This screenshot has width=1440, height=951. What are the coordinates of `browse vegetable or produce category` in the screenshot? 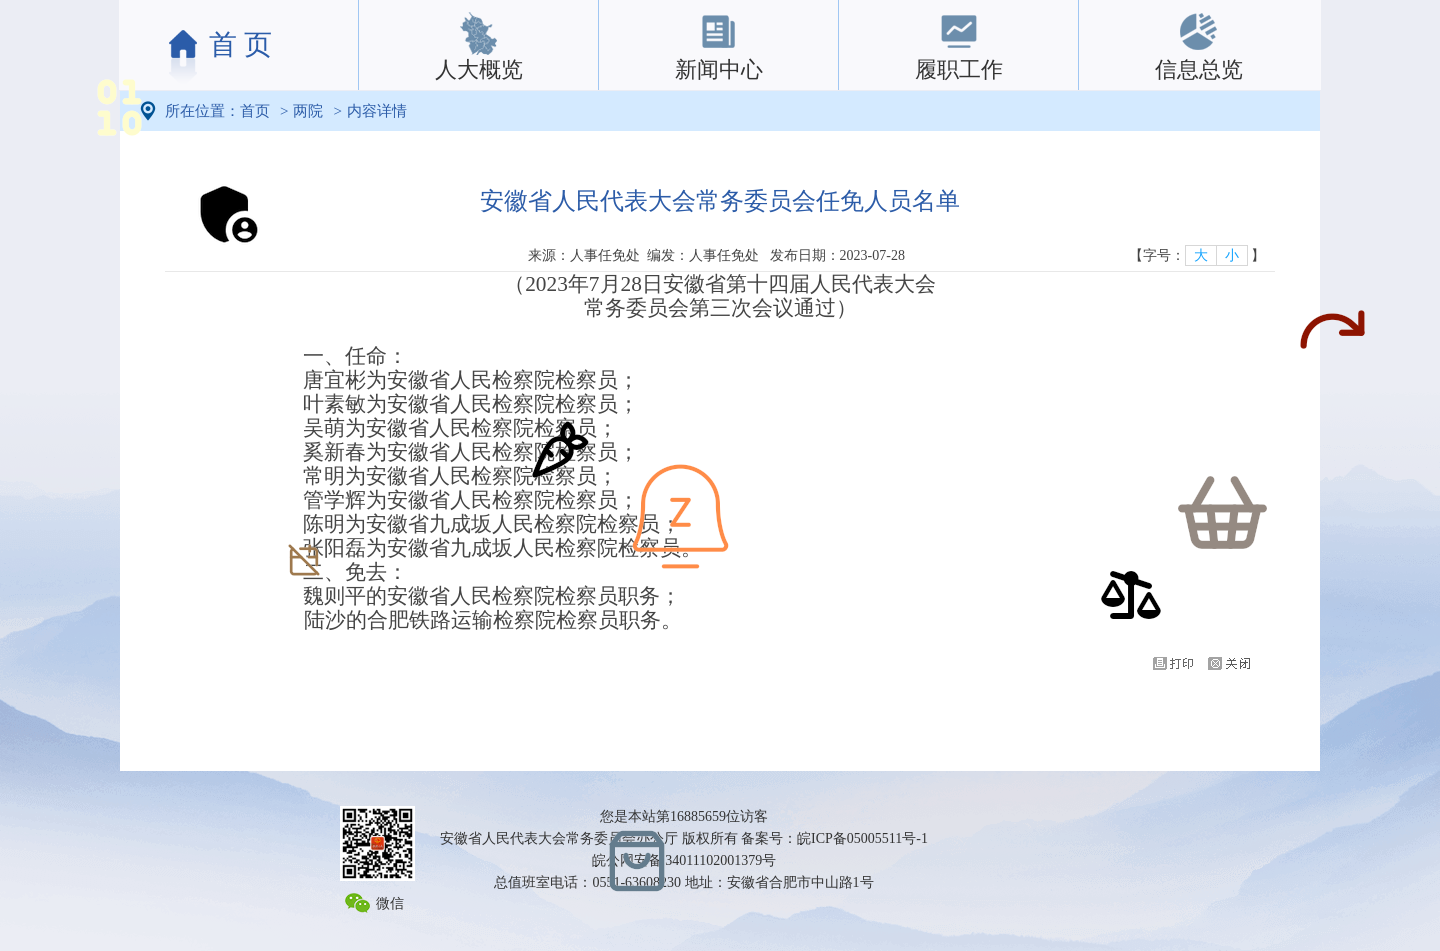 It's located at (560, 450).